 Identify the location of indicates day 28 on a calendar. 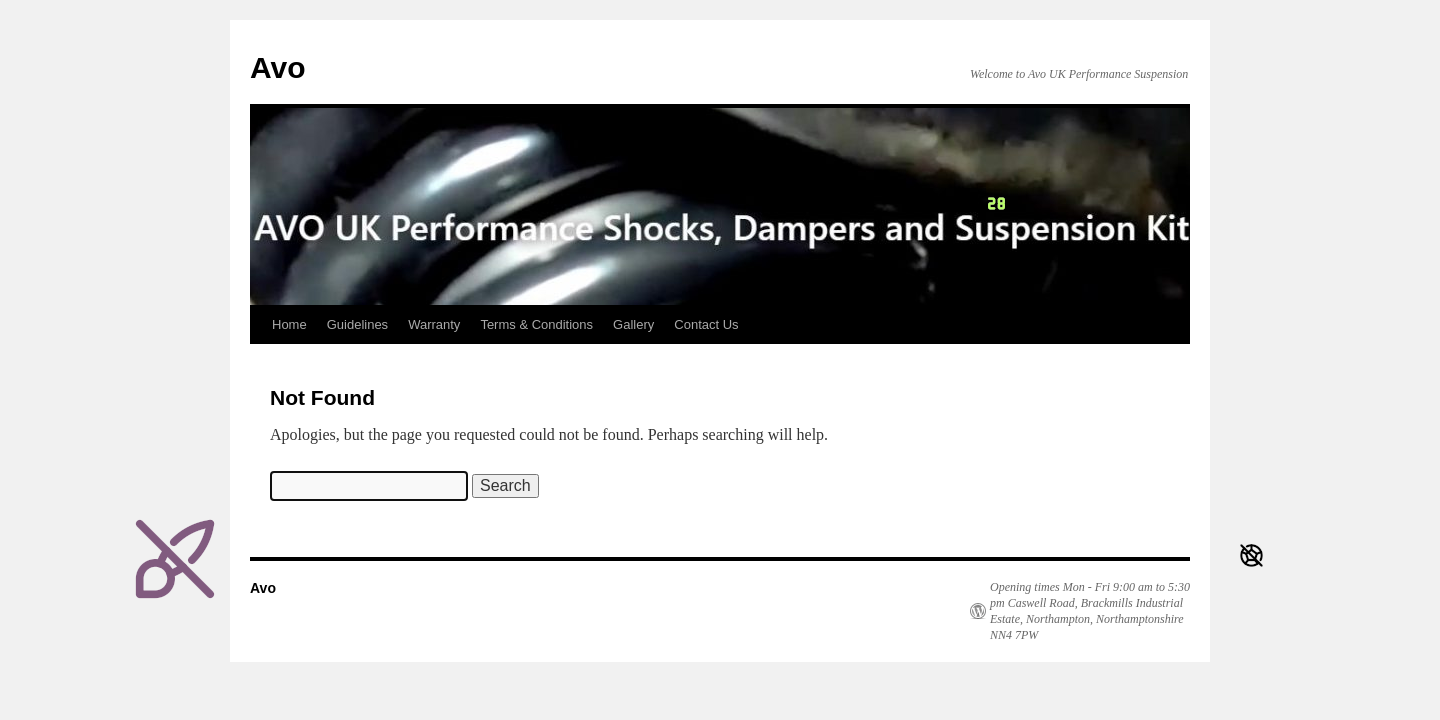
(996, 203).